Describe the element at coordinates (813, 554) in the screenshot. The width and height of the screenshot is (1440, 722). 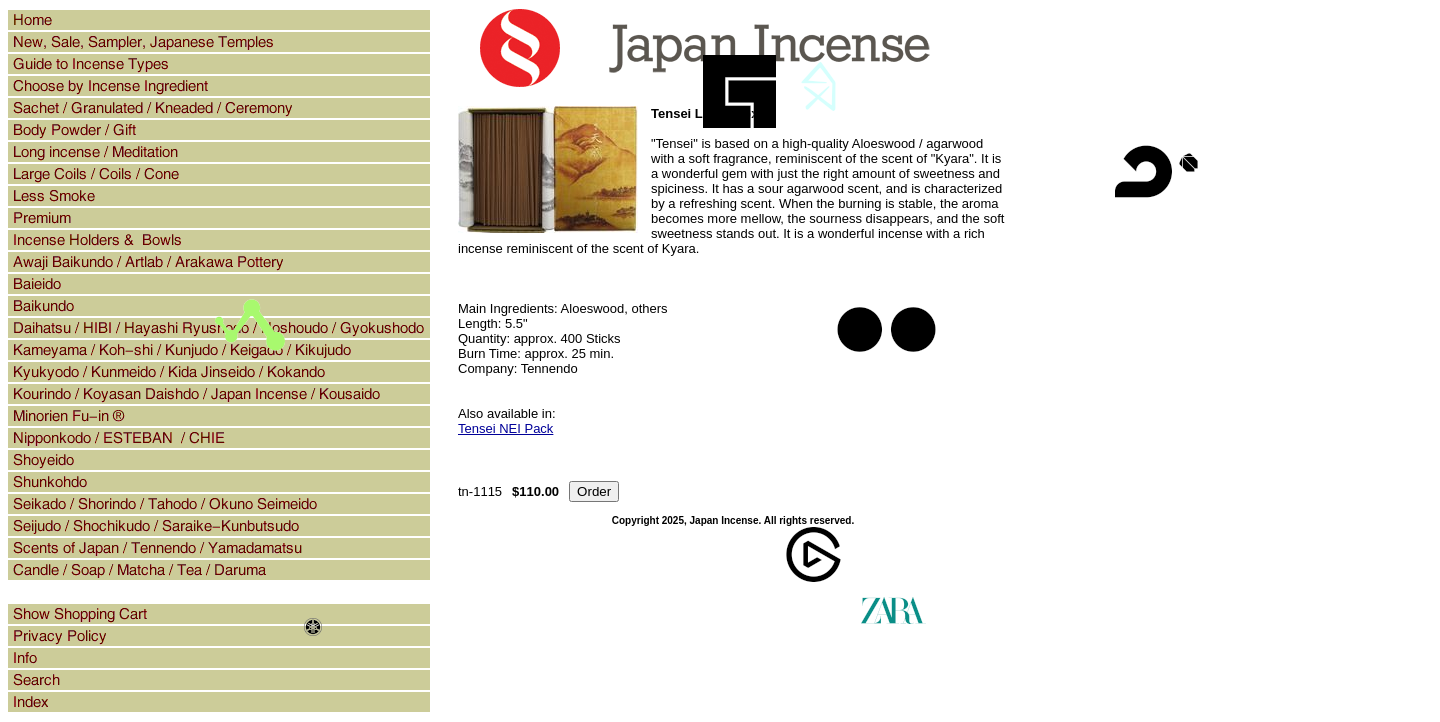
I see `elgato brand logo` at that location.